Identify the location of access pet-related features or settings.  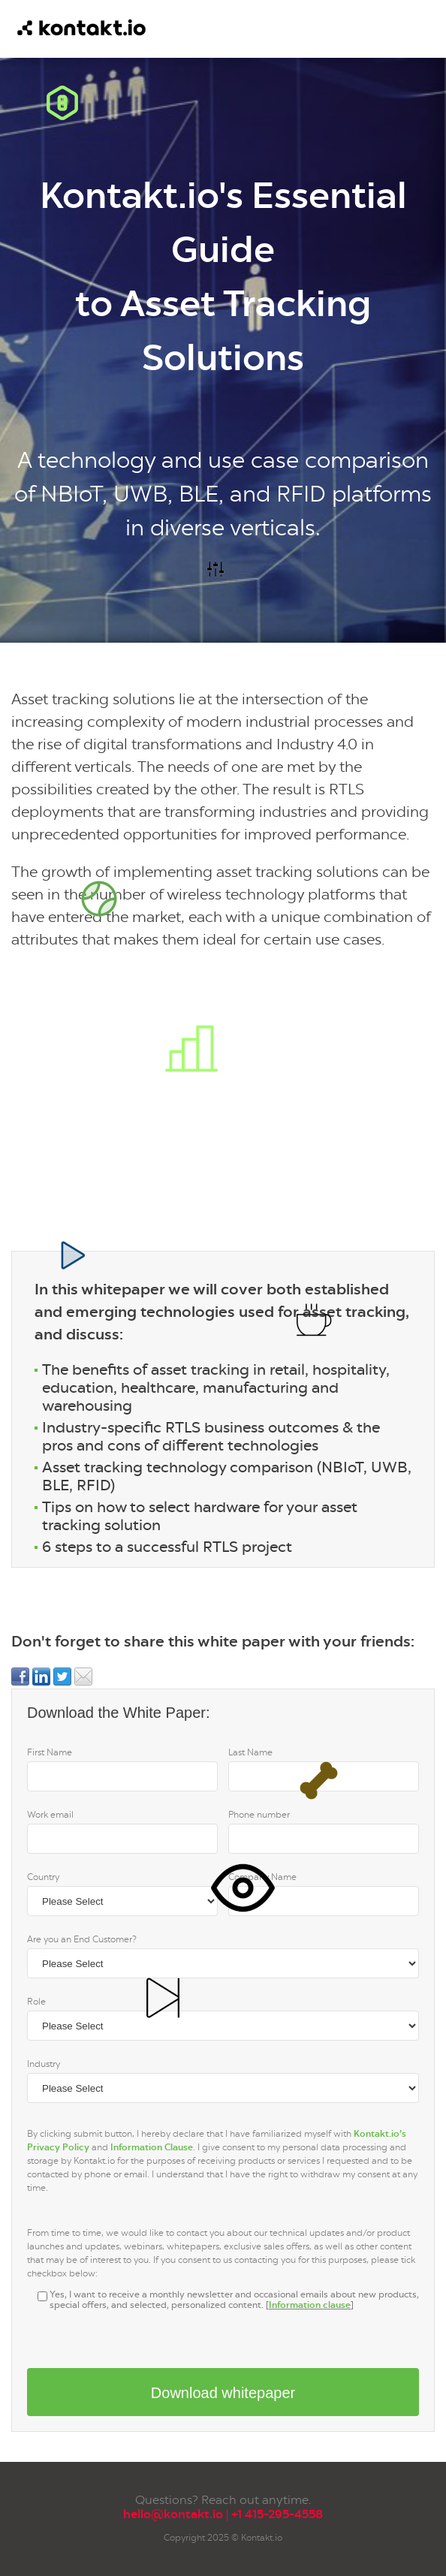
(318, 1780).